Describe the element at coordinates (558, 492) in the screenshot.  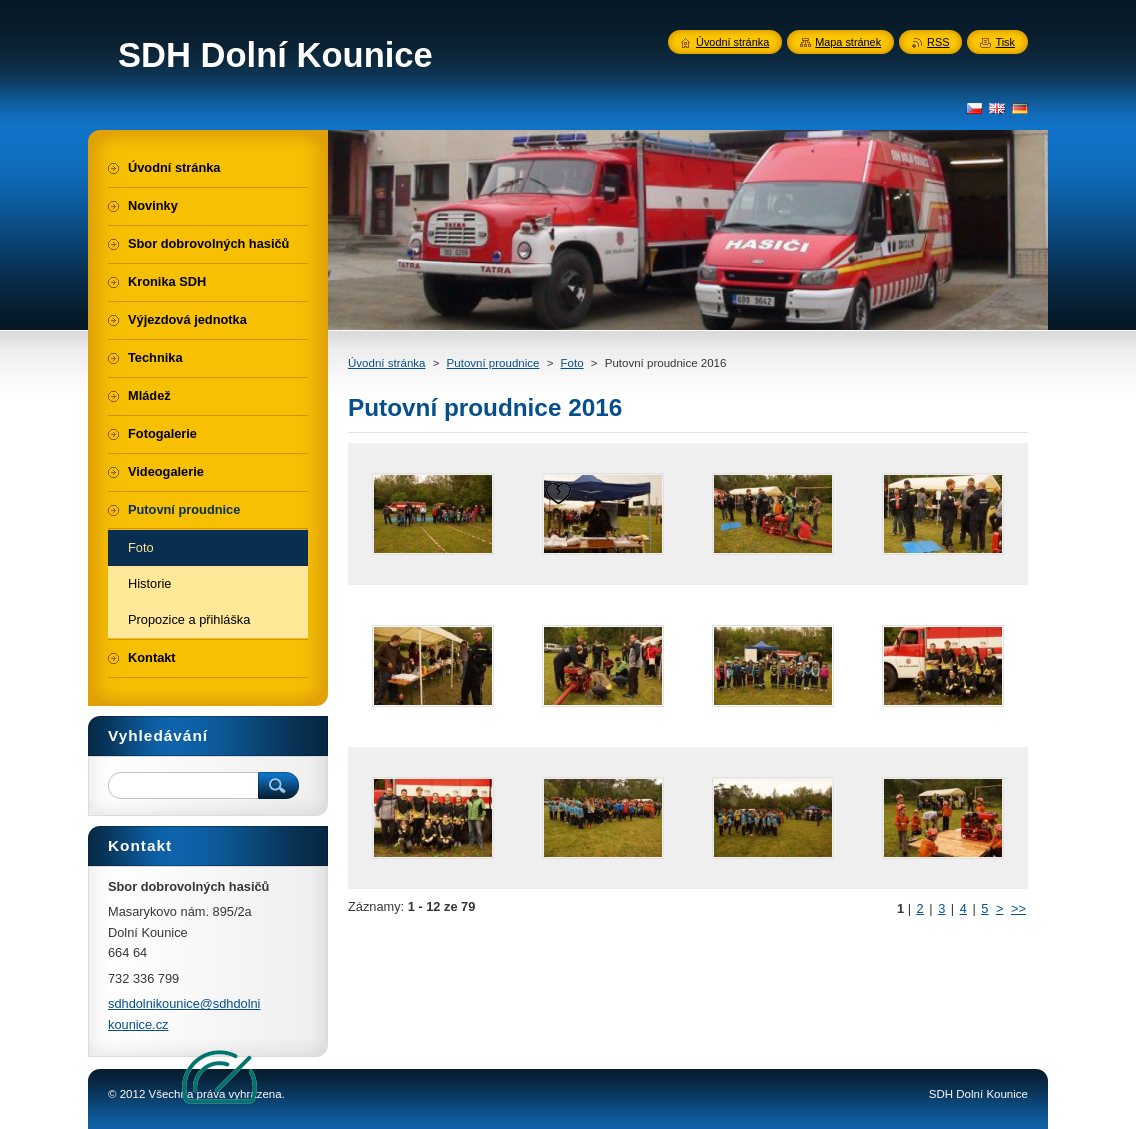
I see `unlike or remove from favorites` at that location.